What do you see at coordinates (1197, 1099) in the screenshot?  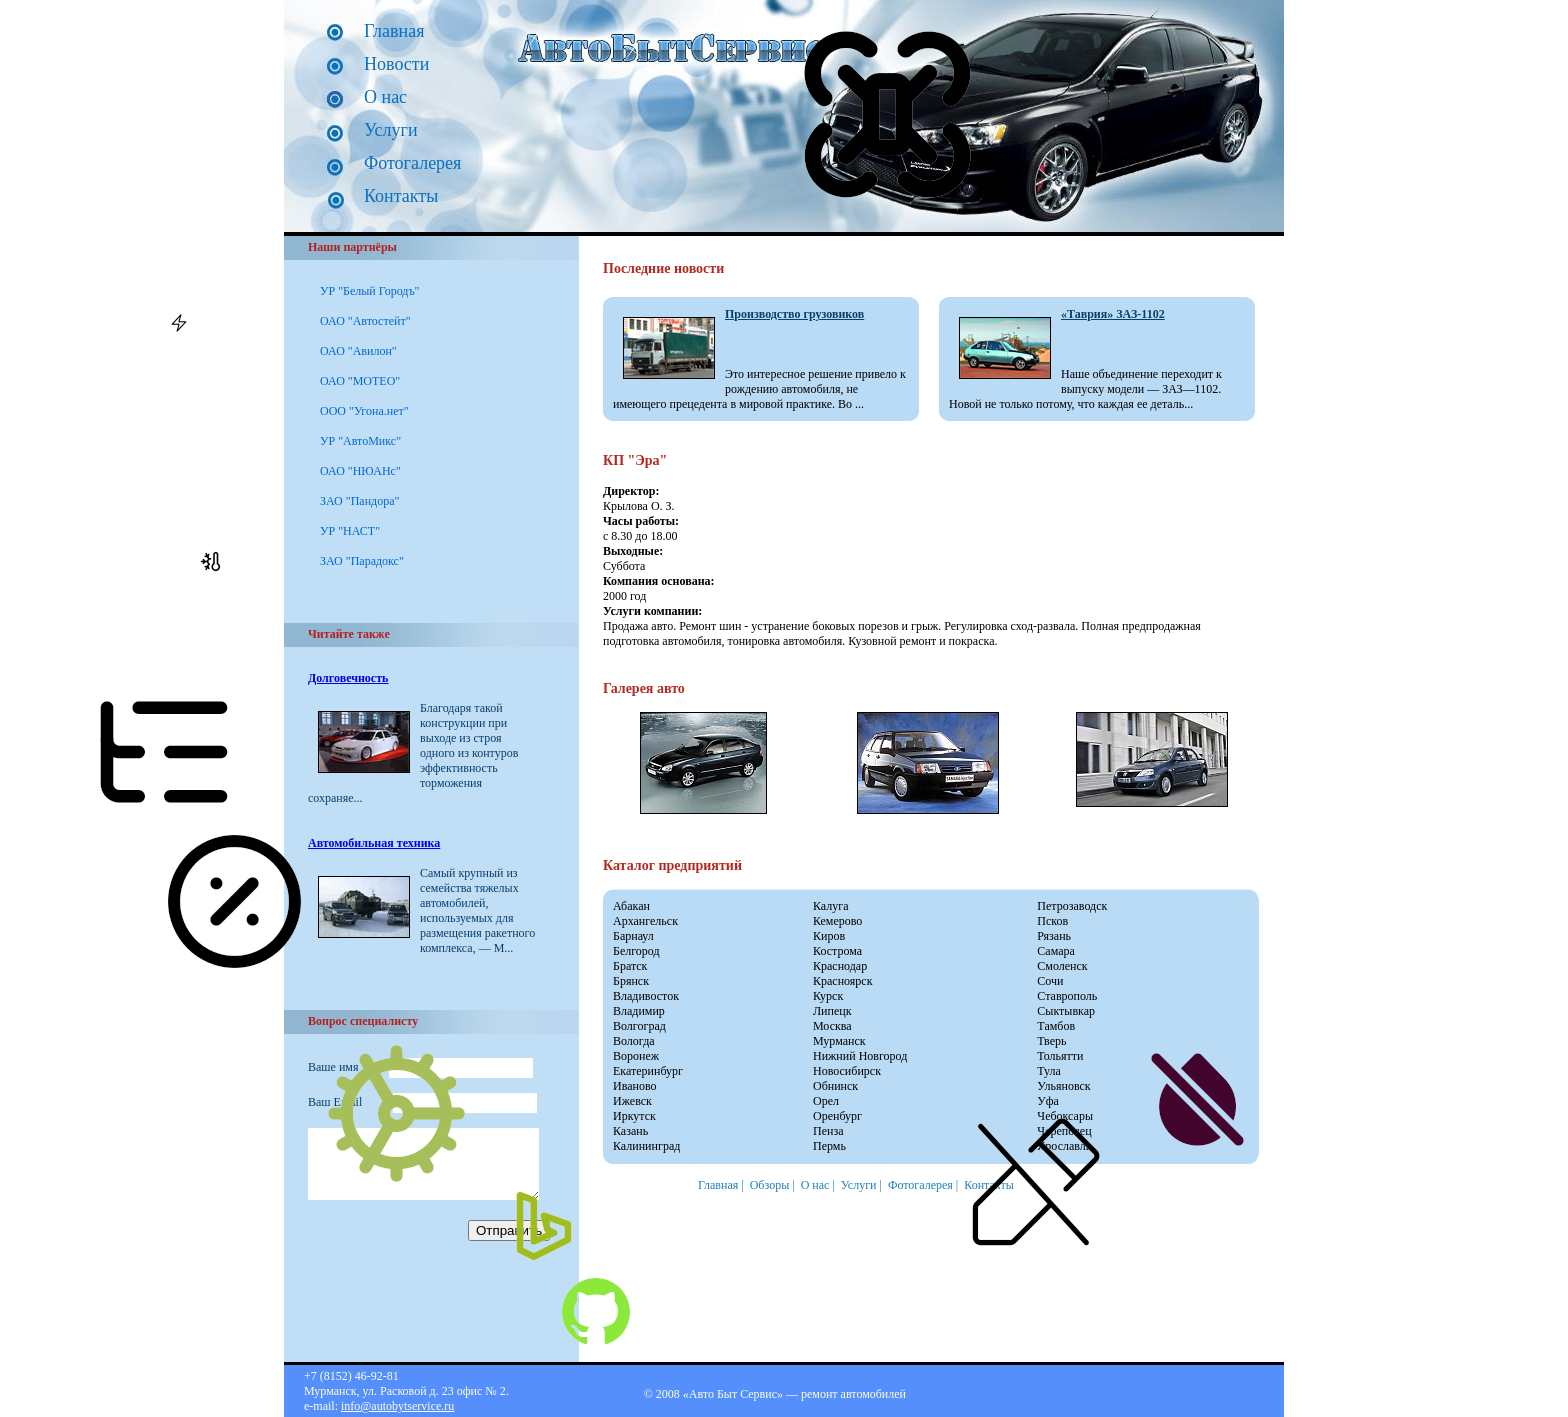 I see `disable water or liquid-related features` at bounding box center [1197, 1099].